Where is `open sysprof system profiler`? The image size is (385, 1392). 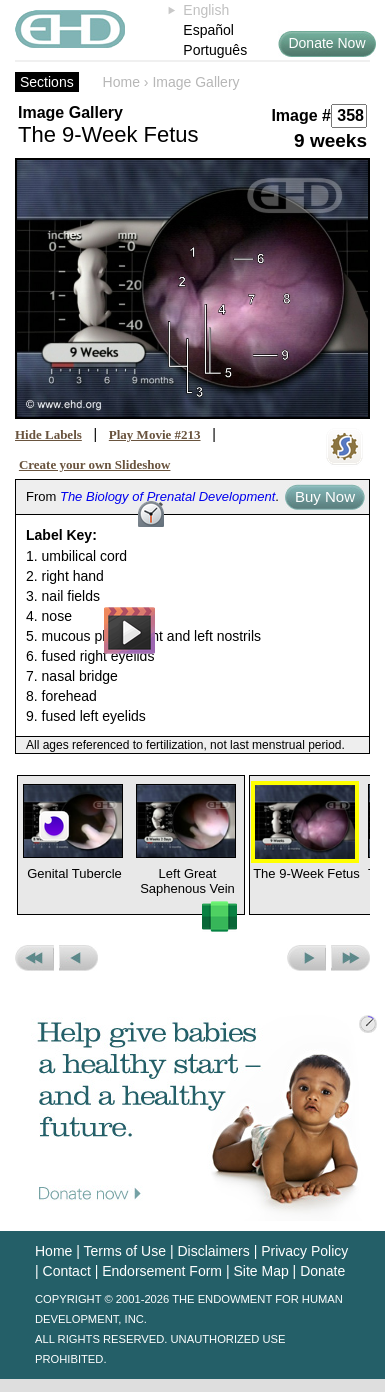 open sysprof system profiler is located at coordinates (368, 1024).